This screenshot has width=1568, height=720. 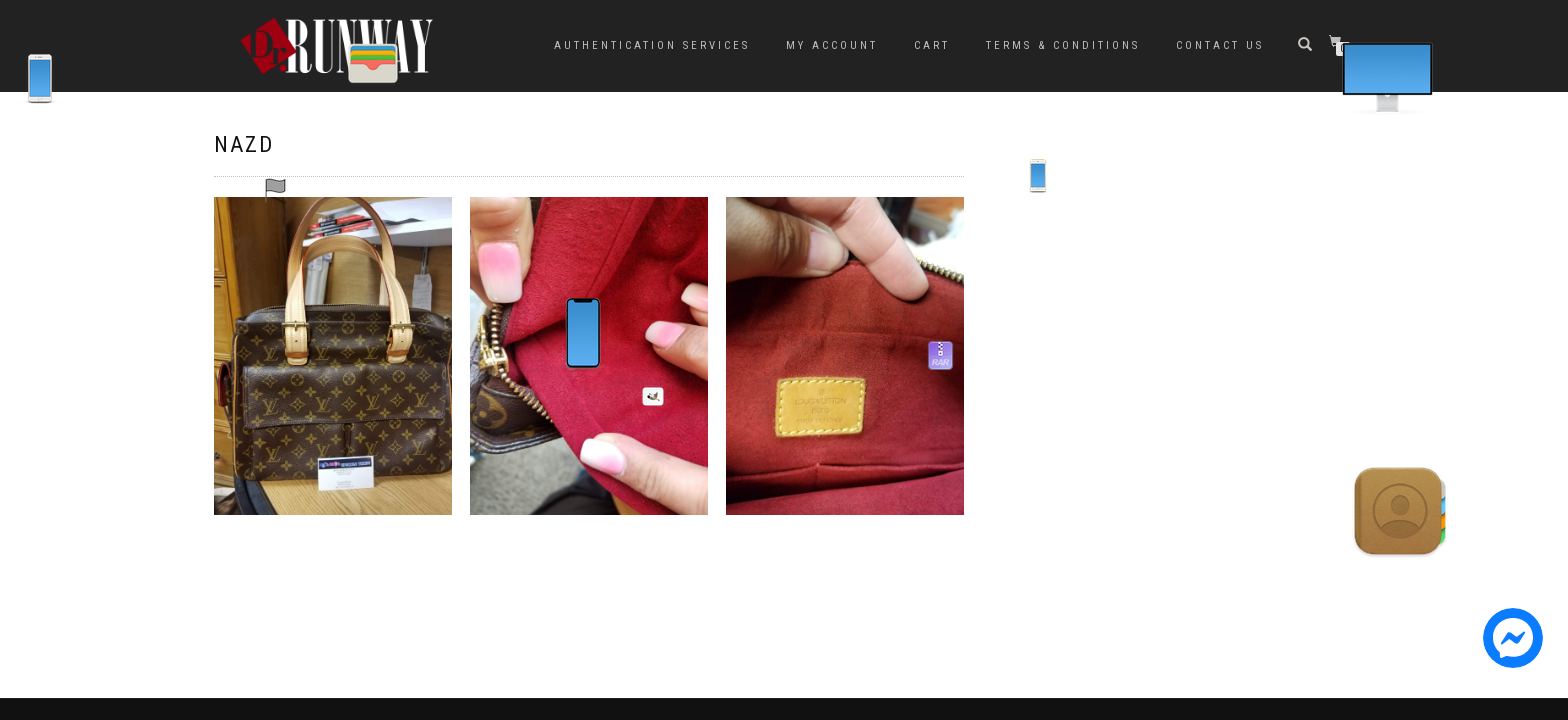 I want to click on indicates a connected iPhone device, so click(x=583, y=334).